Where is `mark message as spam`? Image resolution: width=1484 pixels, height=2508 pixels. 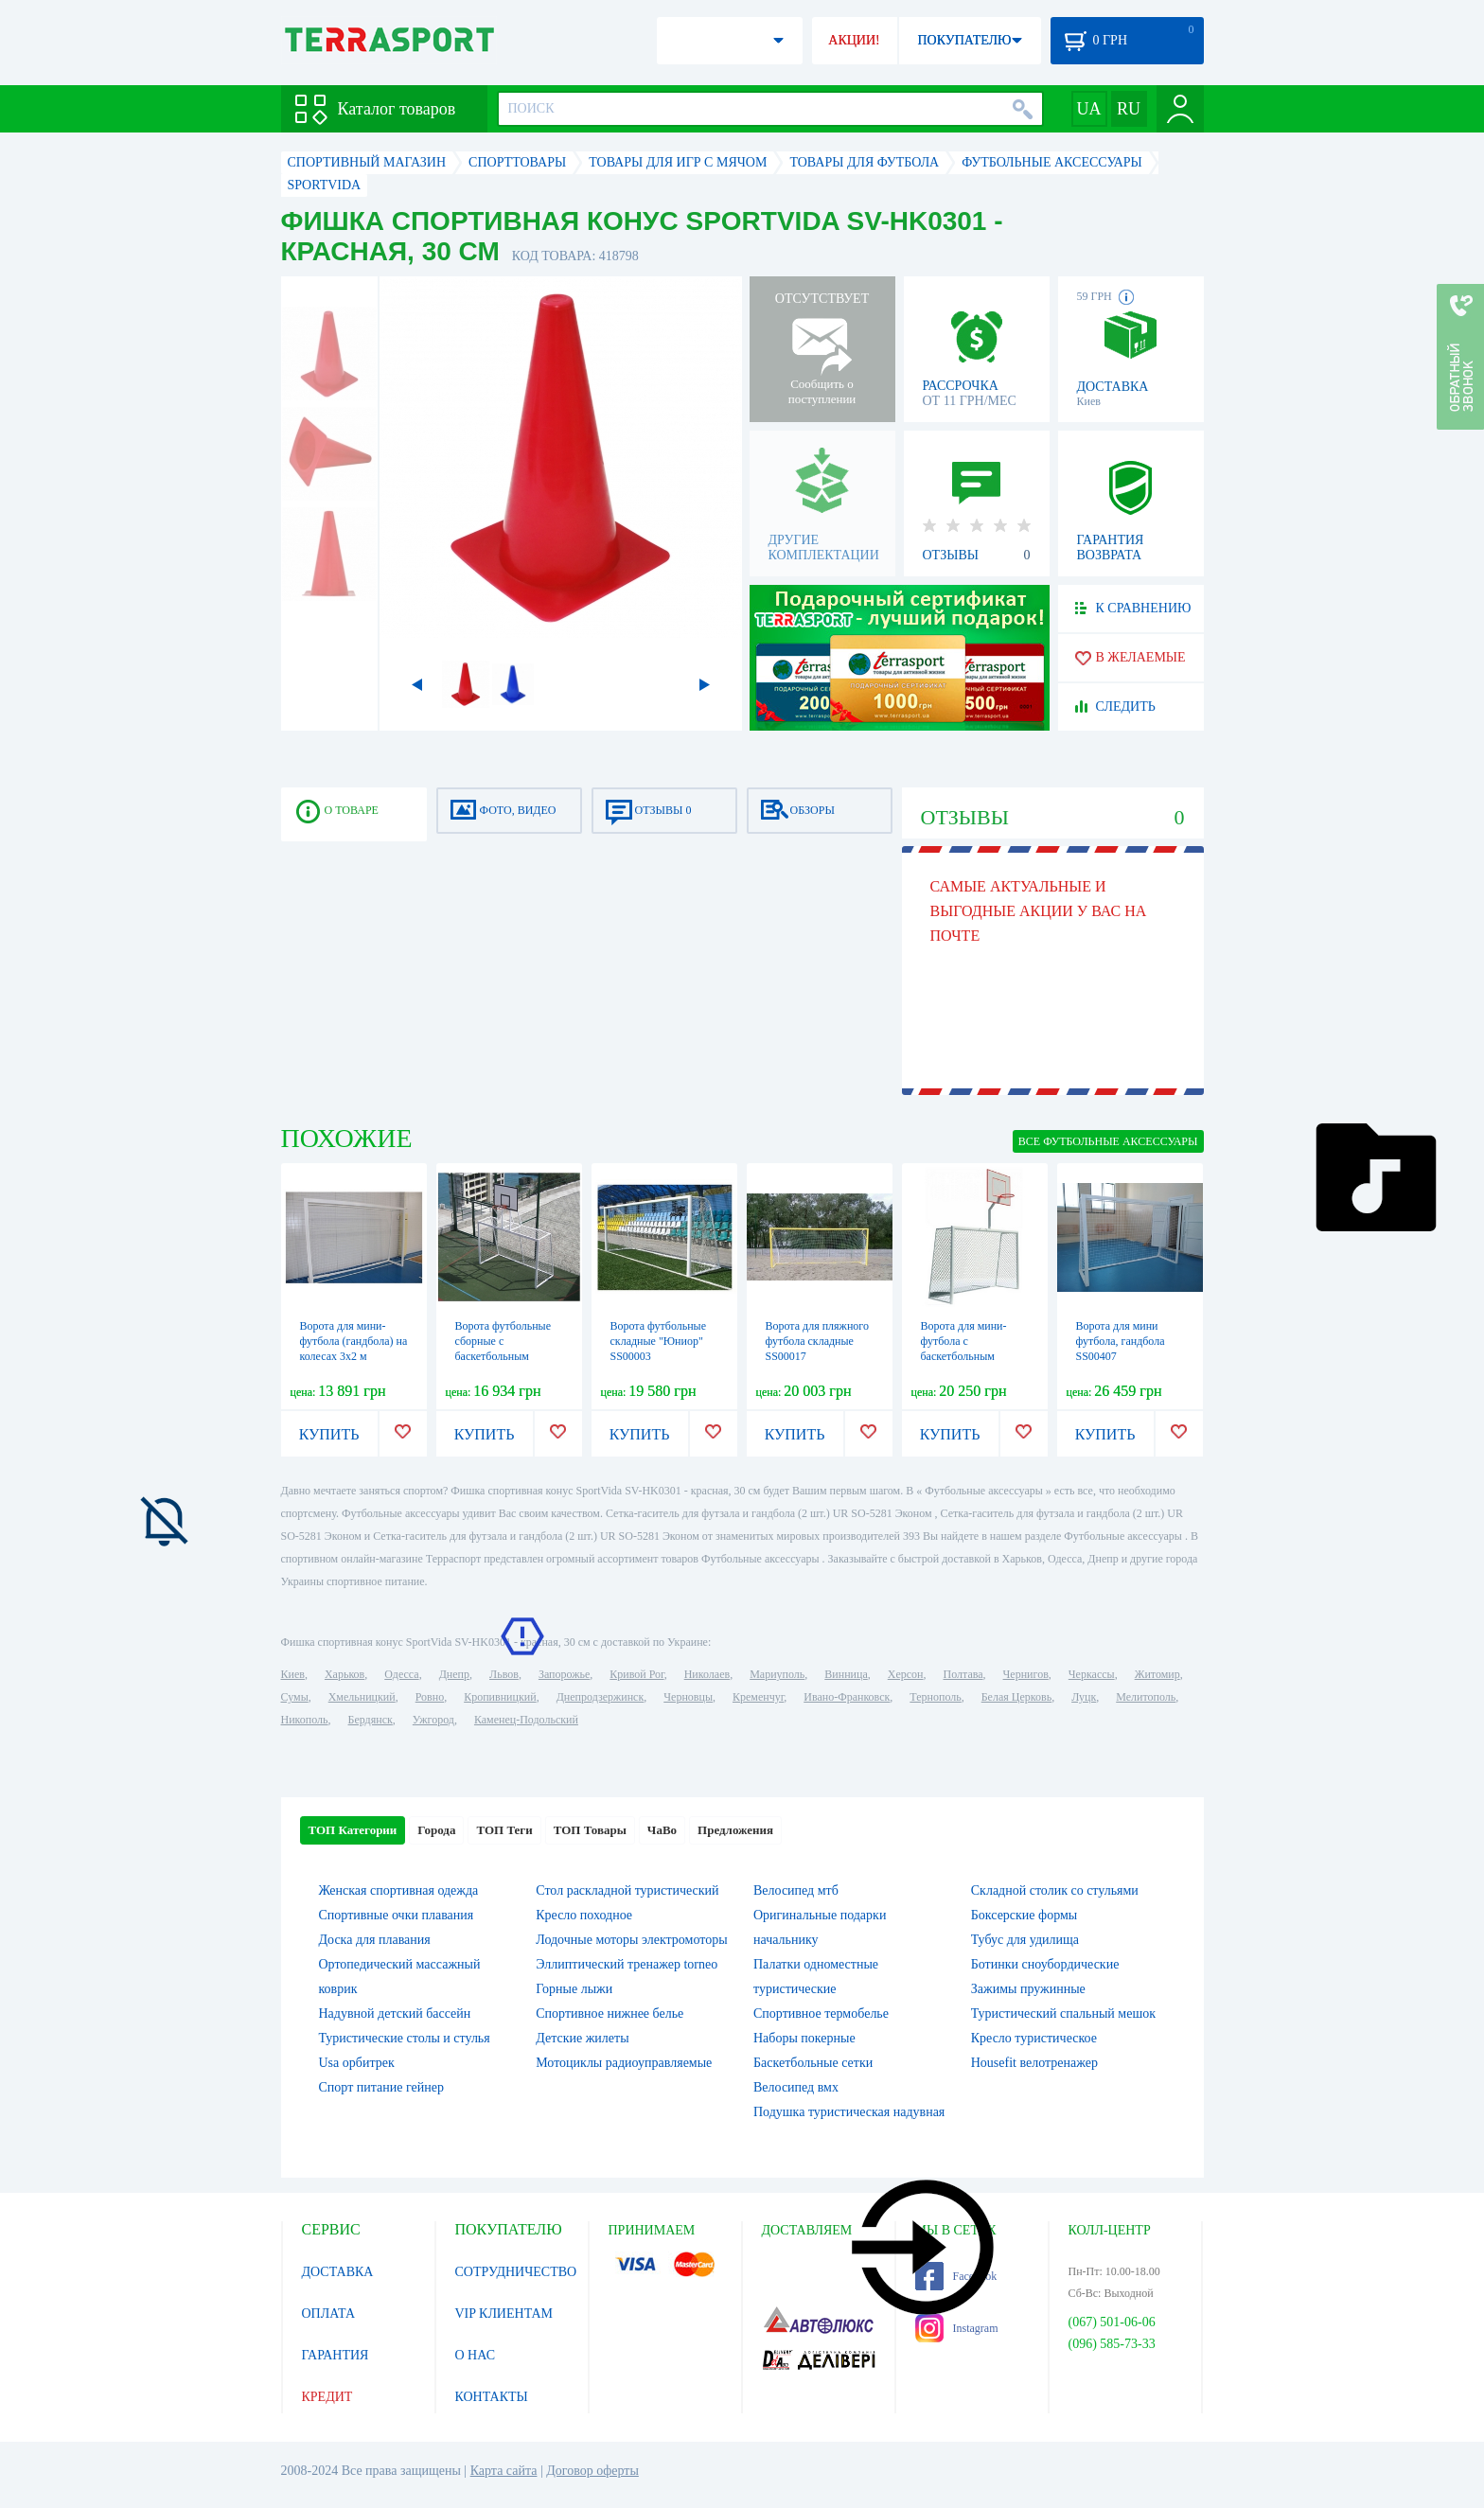 mark message as spam is located at coordinates (522, 1636).